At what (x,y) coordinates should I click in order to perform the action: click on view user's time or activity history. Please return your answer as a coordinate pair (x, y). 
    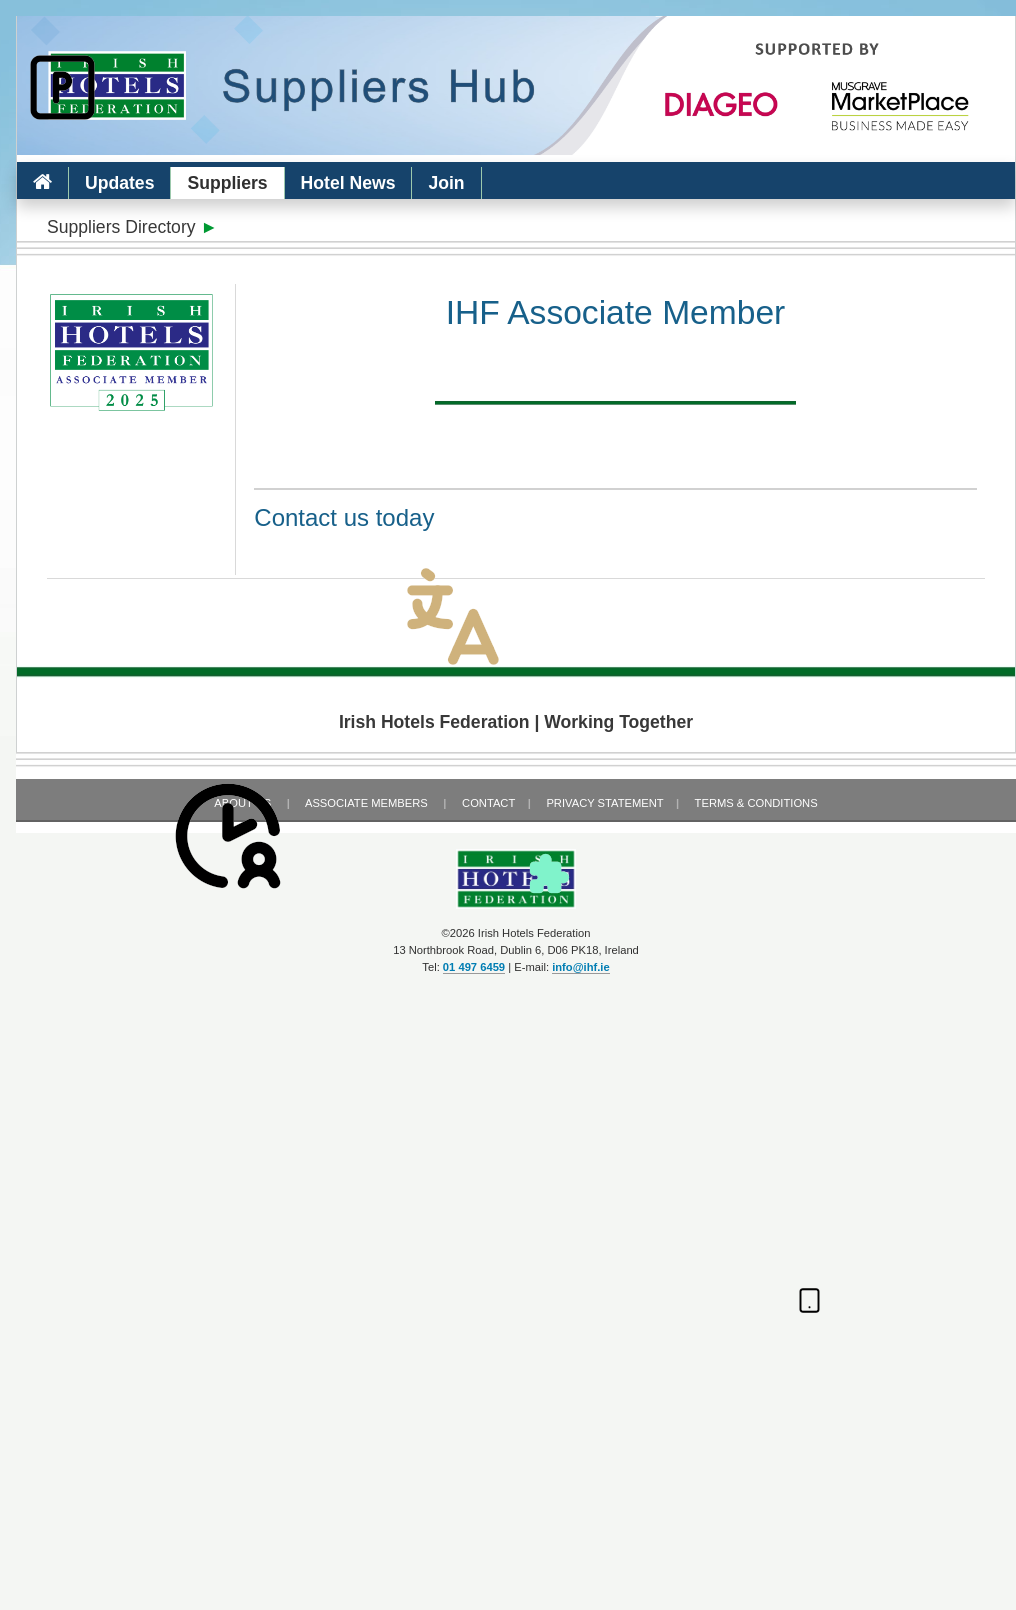
    Looking at the image, I should click on (228, 836).